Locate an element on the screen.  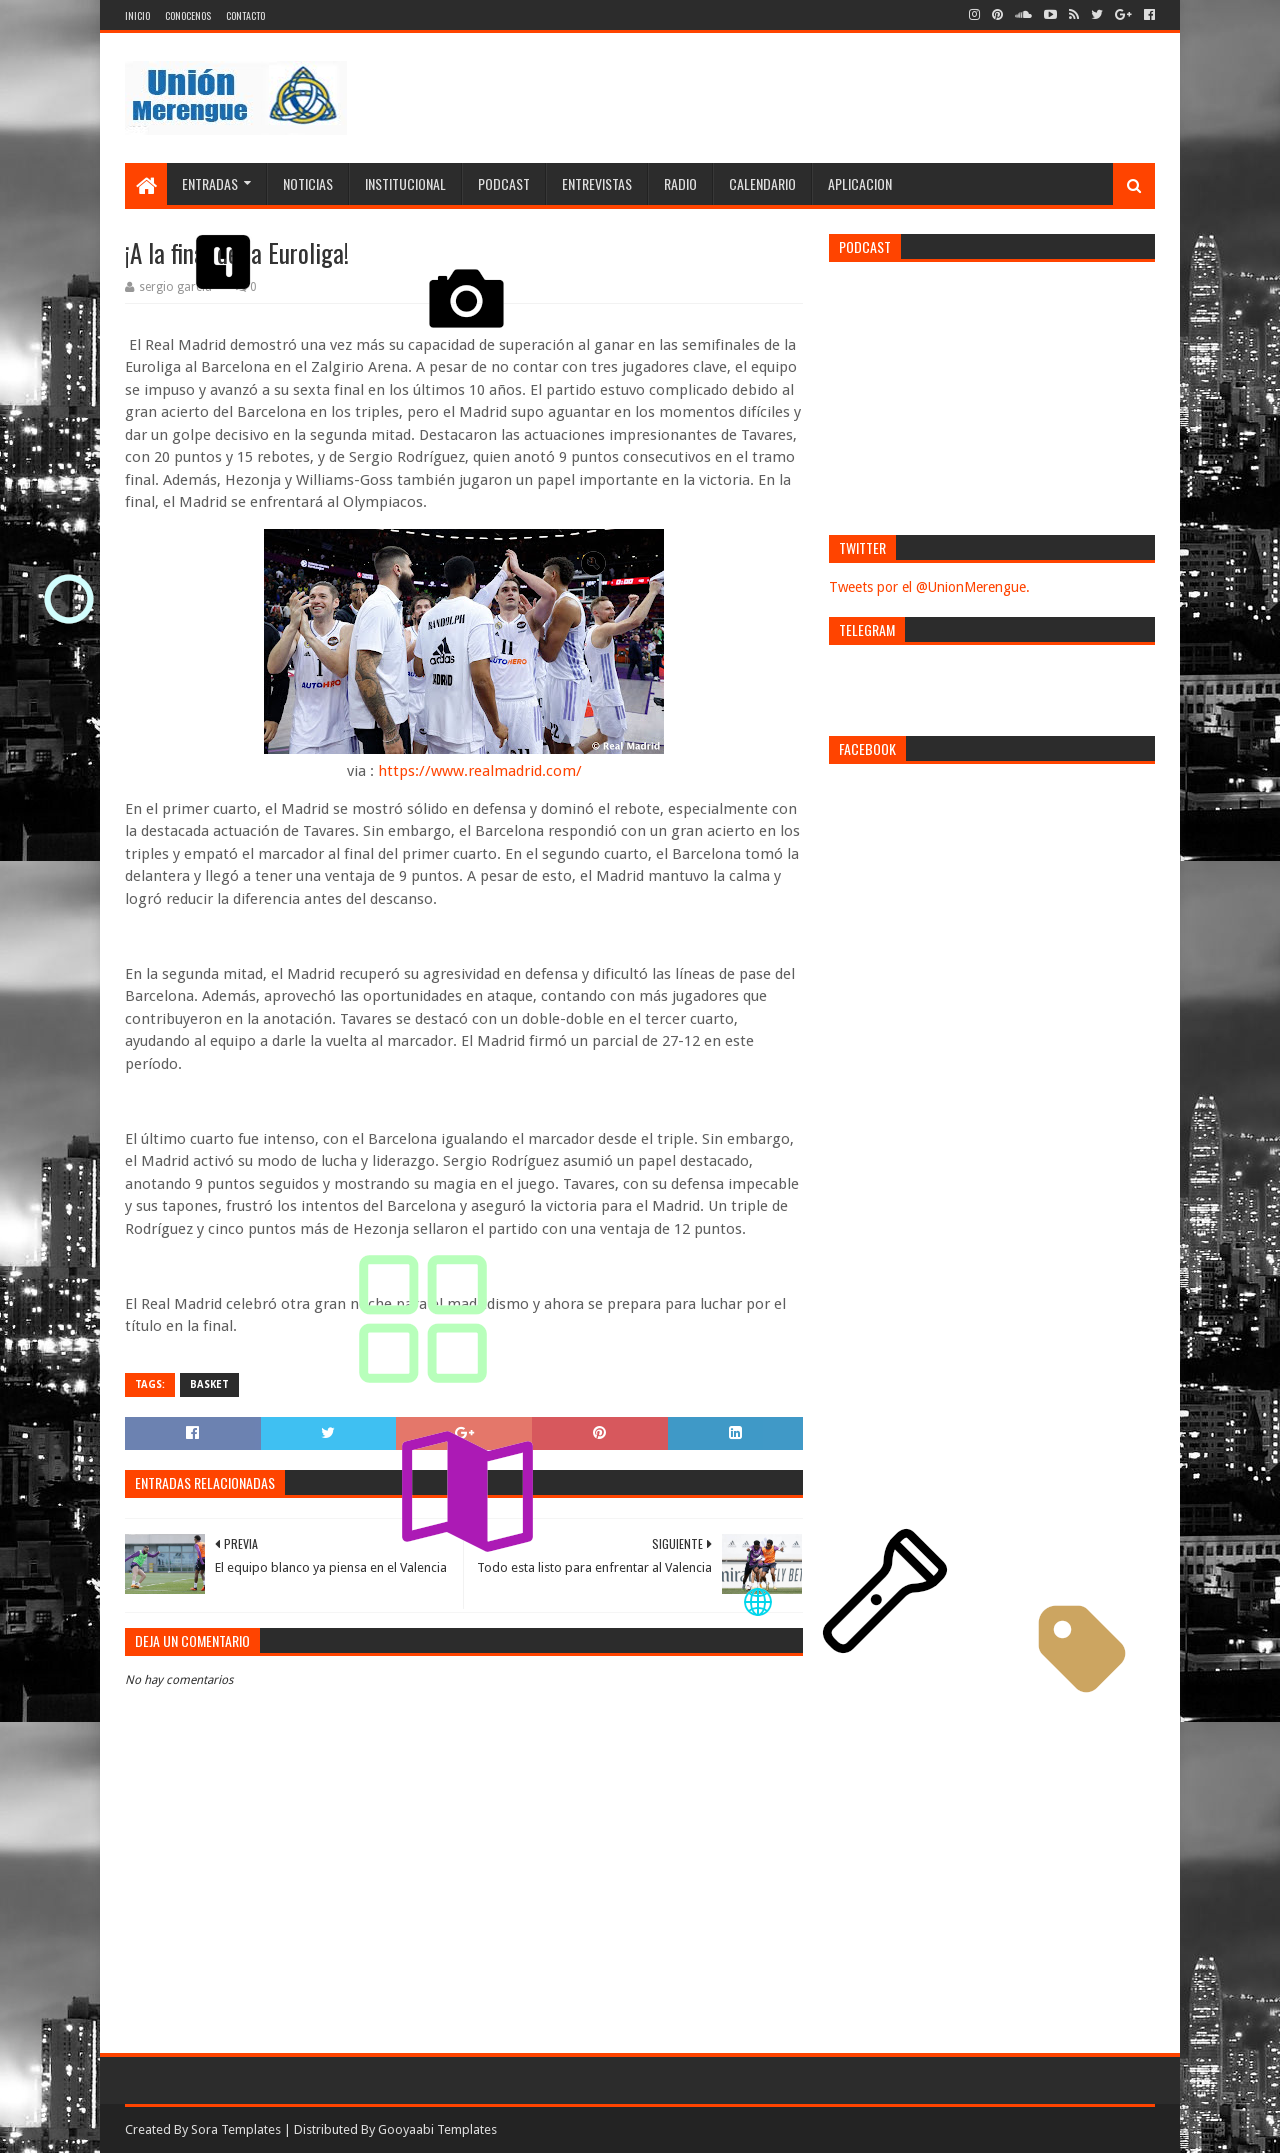
access website or browse the web is located at coordinates (758, 1602).